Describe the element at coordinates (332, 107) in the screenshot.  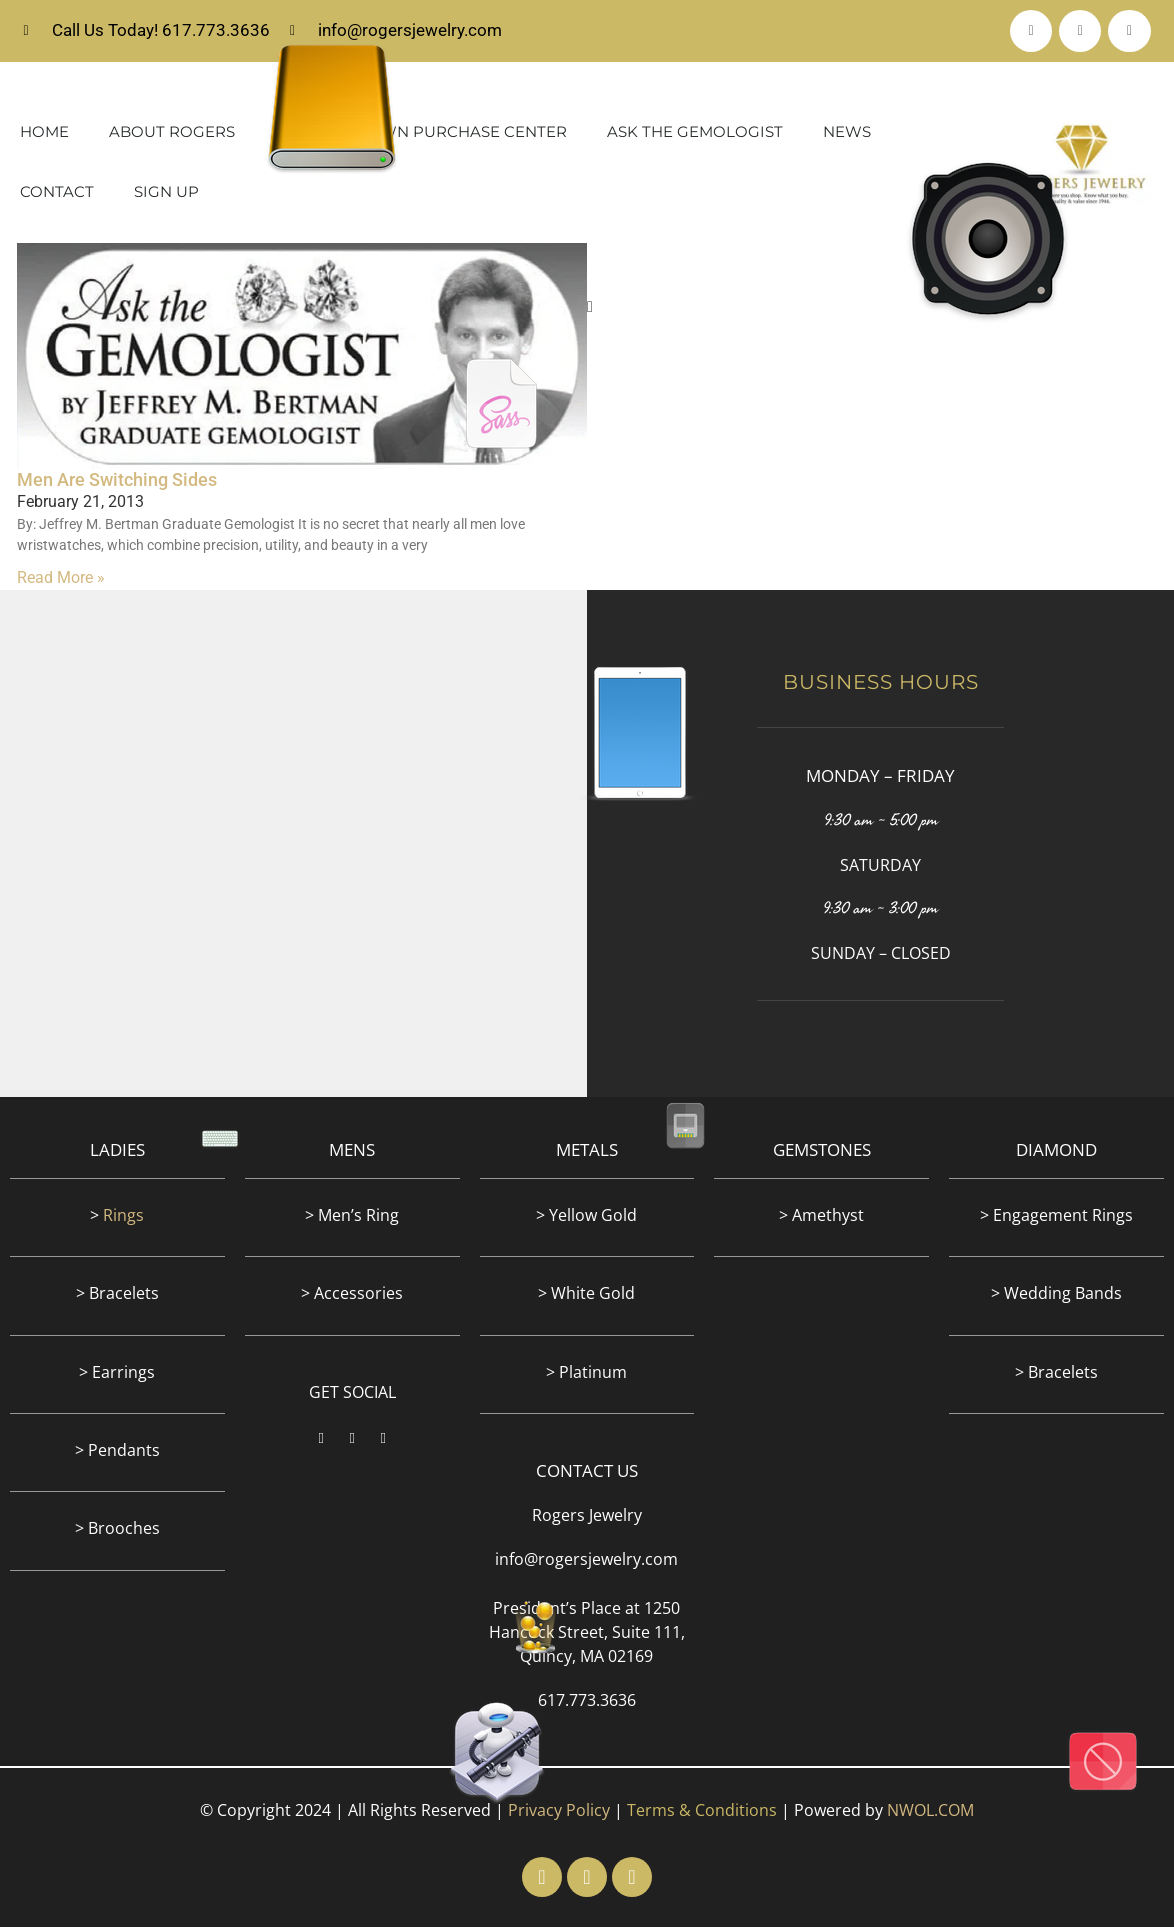
I see `access external USB hard drive` at that location.